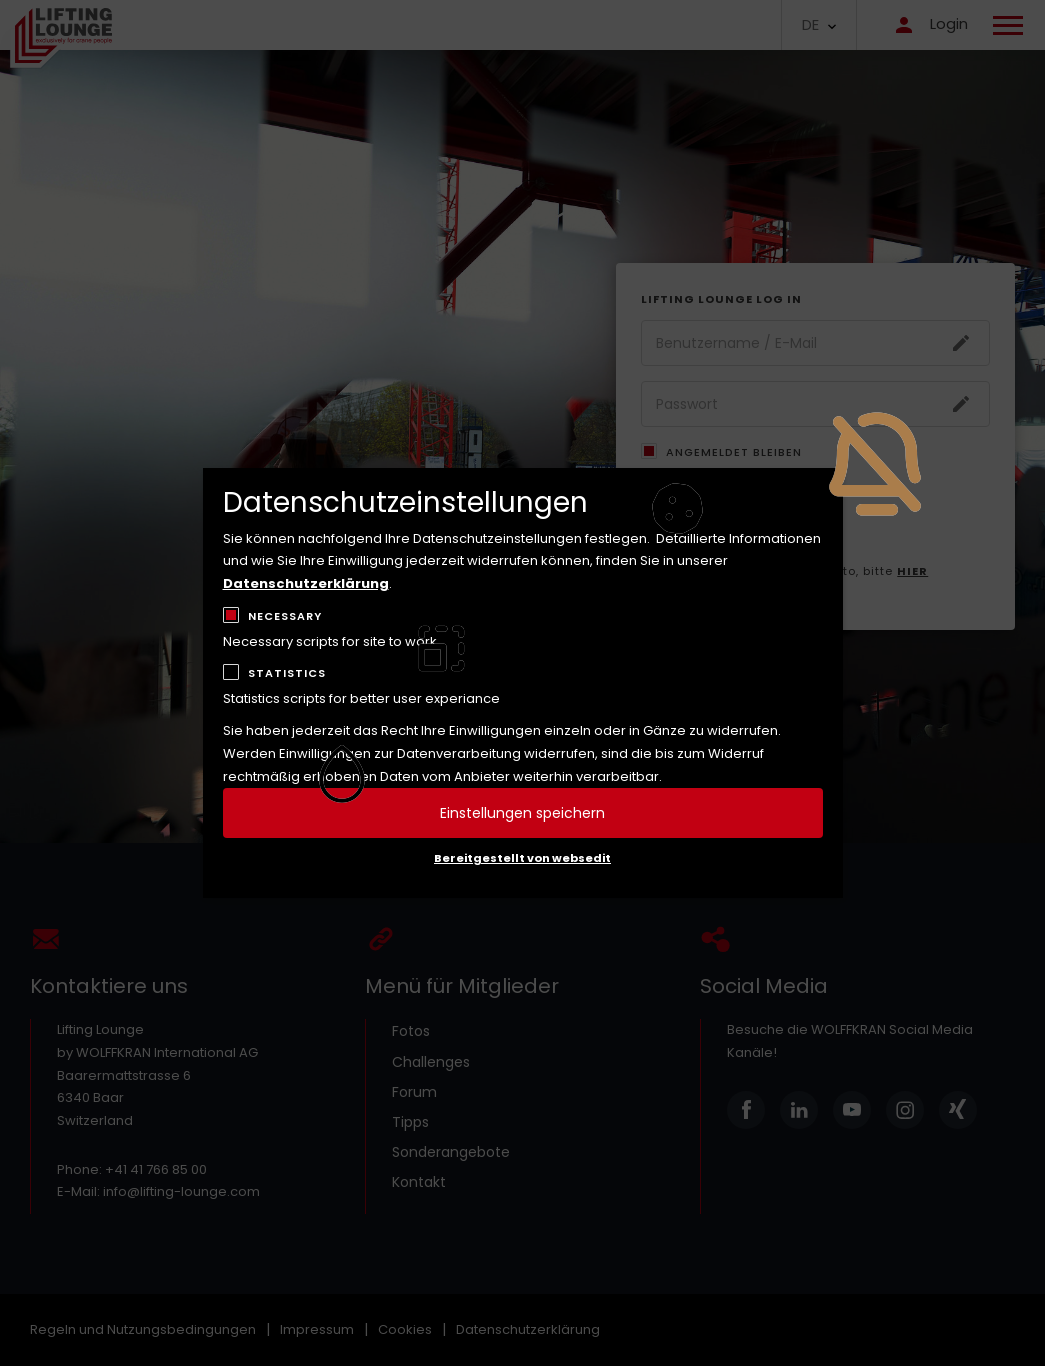 The image size is (1045, 1366). I want to click on resize an element or window, so click(441, 648).